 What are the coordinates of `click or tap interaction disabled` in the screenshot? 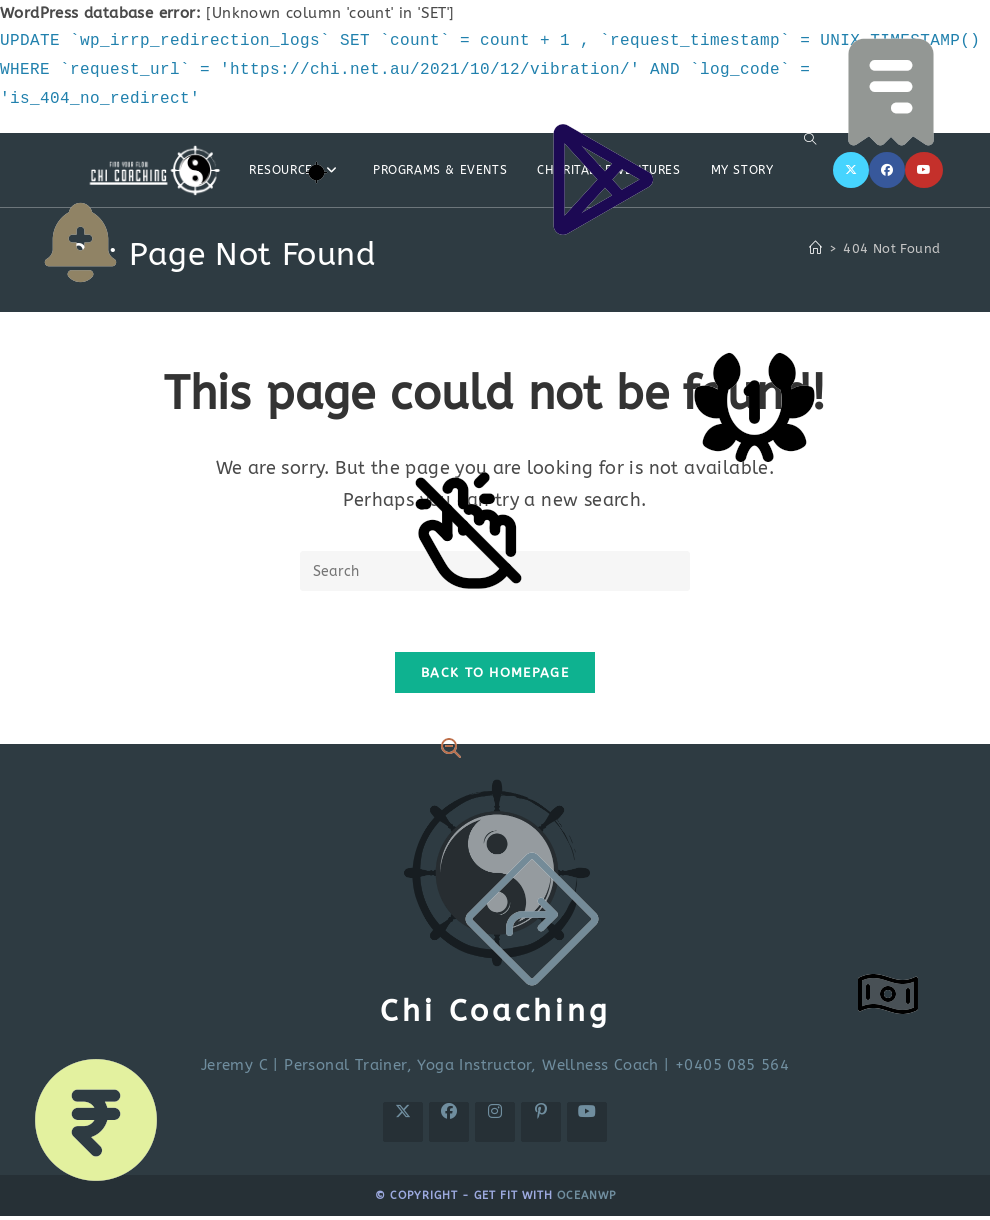 It's located at (468, 530).